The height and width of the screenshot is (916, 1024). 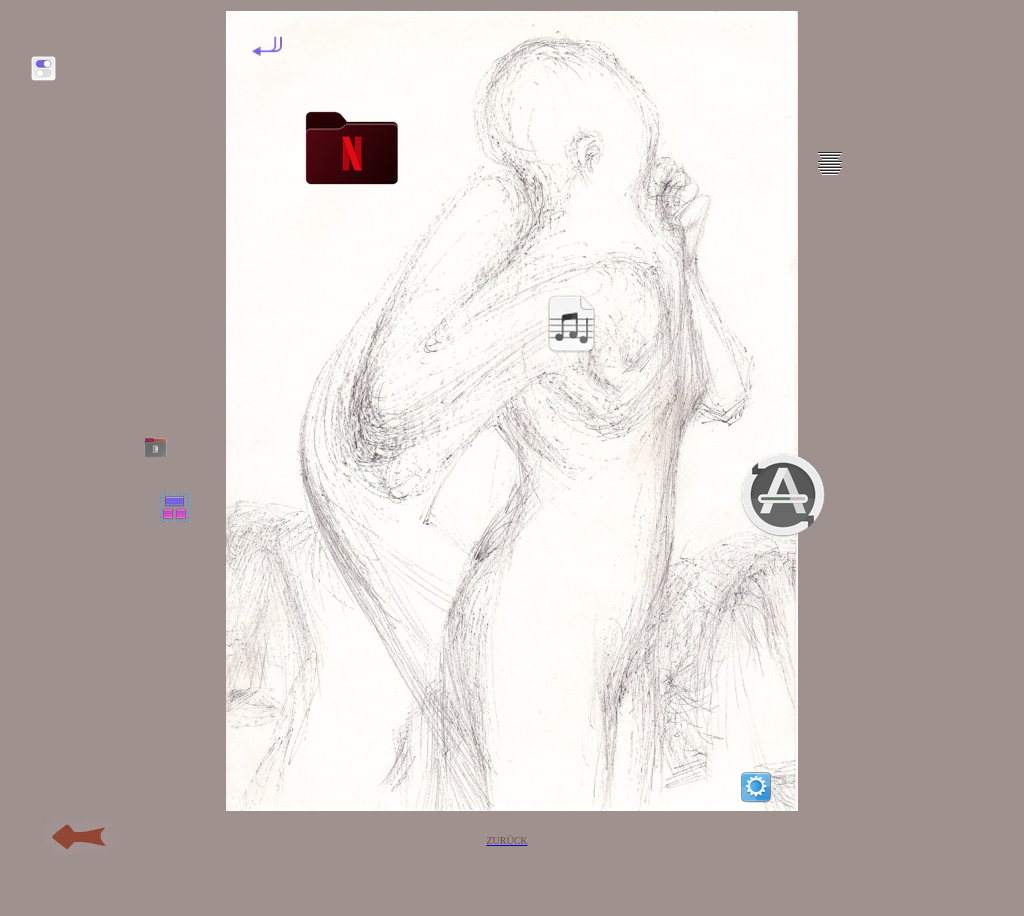 I want to click on access your templates folder, so click(x=155, y=447).